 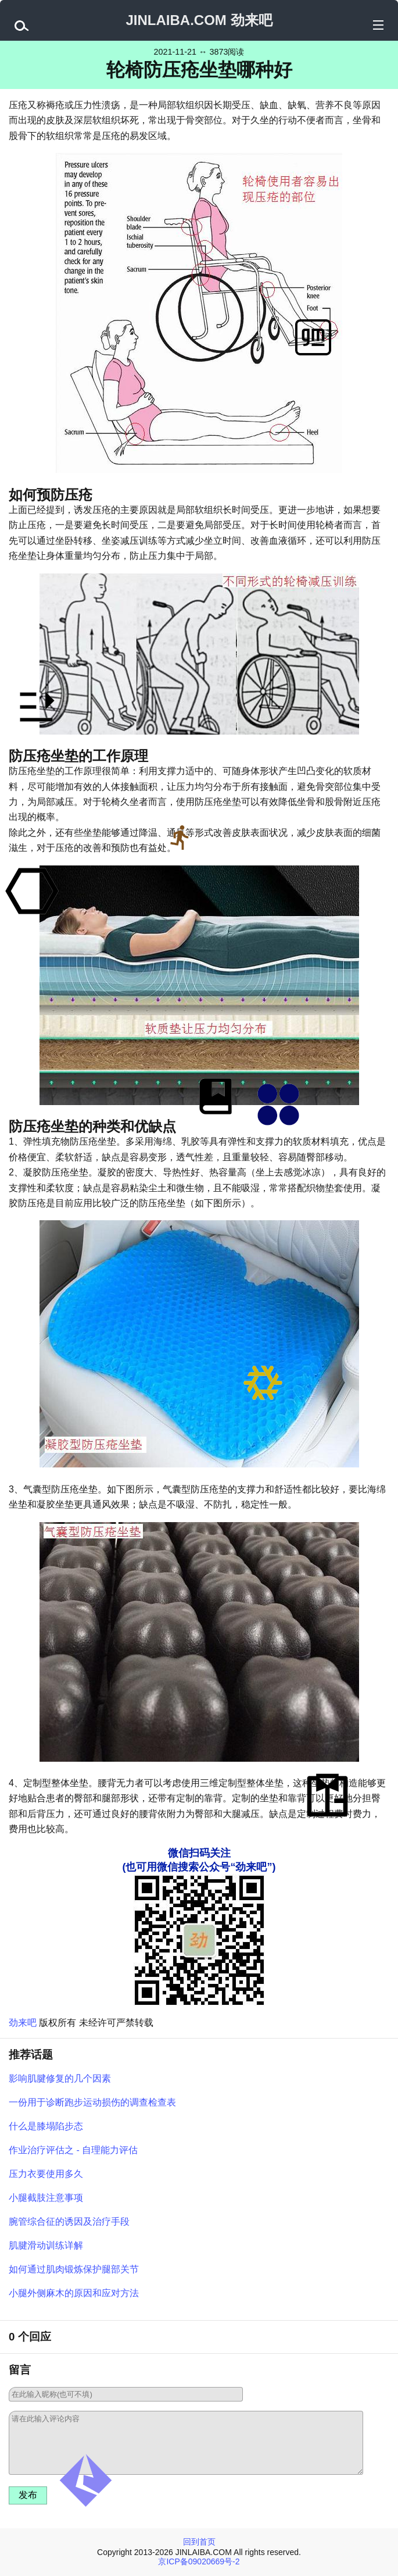 I want to click on general motors company logo, so click(x=313, y=337).